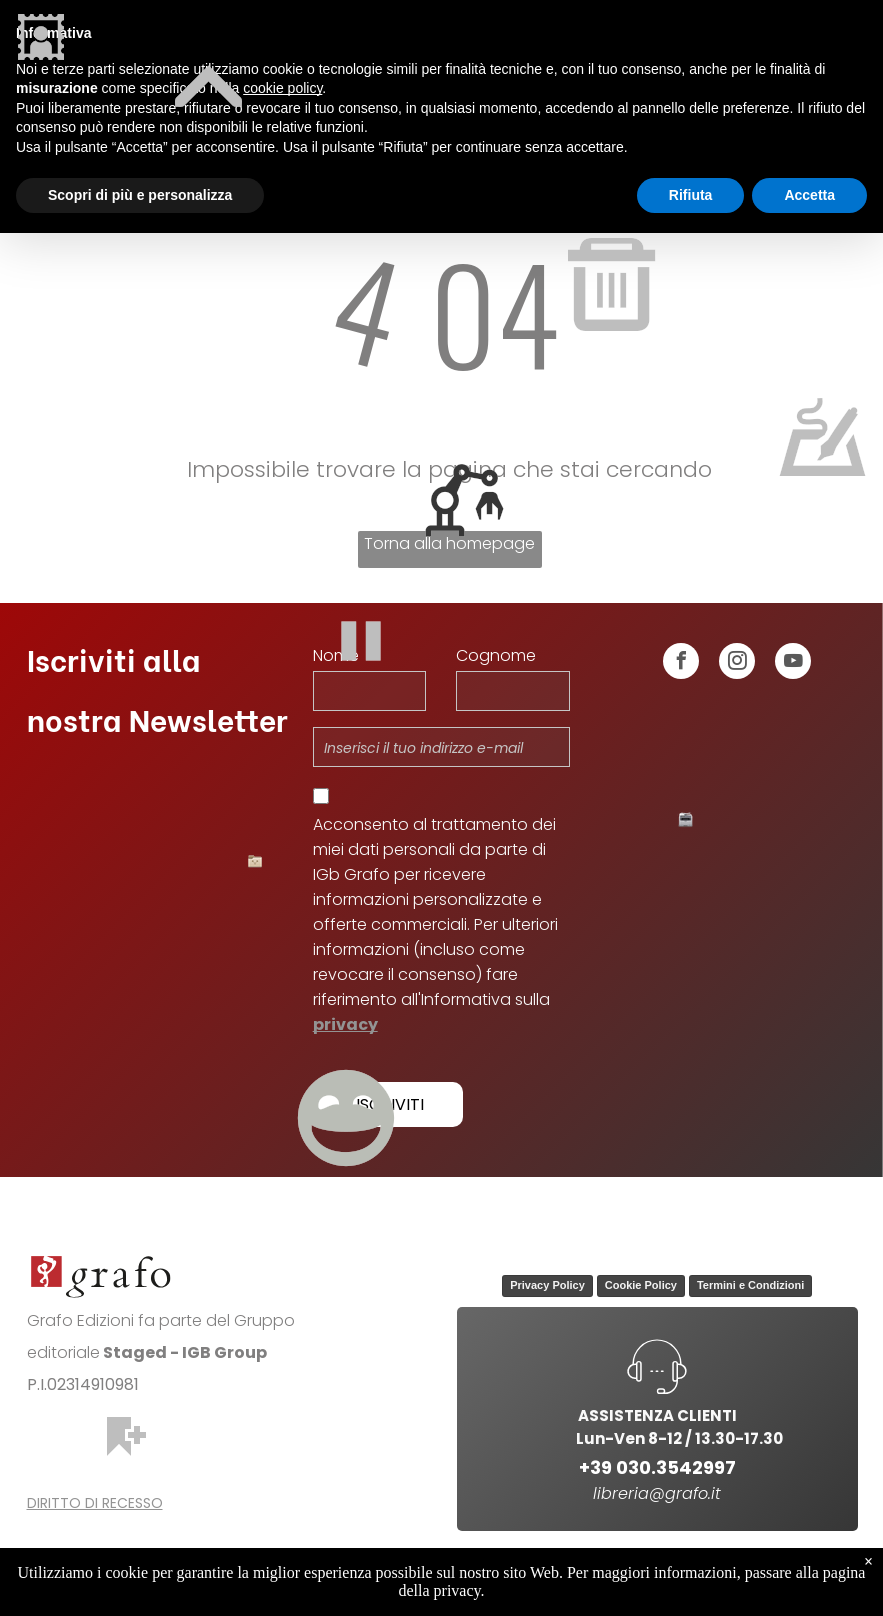  What do you see at coordinates (361, 641) in the screenshot?
I see `pause media playback` at bounding box center [361, 641].